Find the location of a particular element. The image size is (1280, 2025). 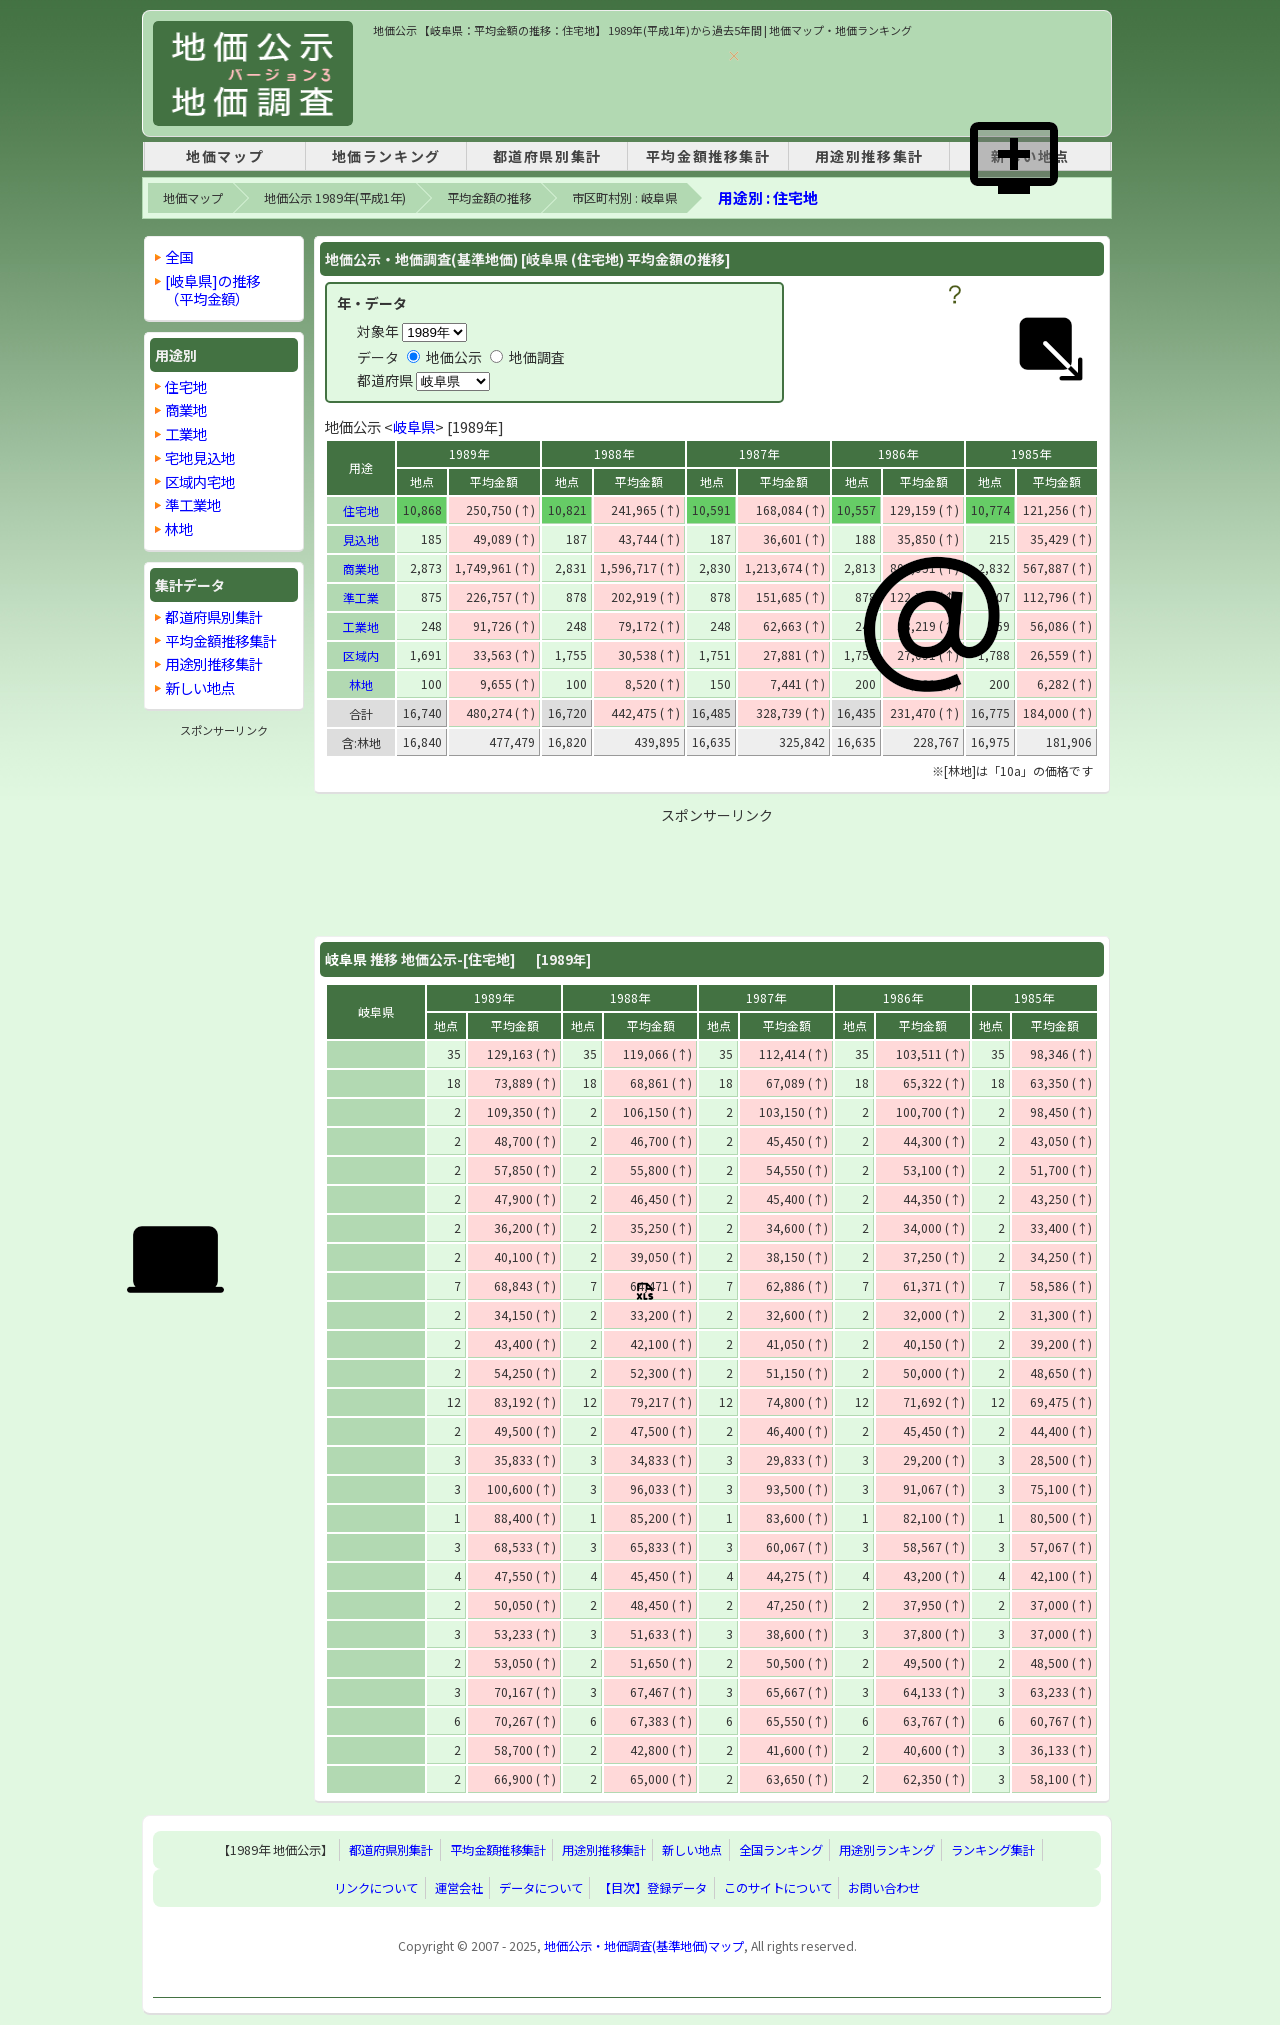

access help or support resources is located at coordinates (955, 295).